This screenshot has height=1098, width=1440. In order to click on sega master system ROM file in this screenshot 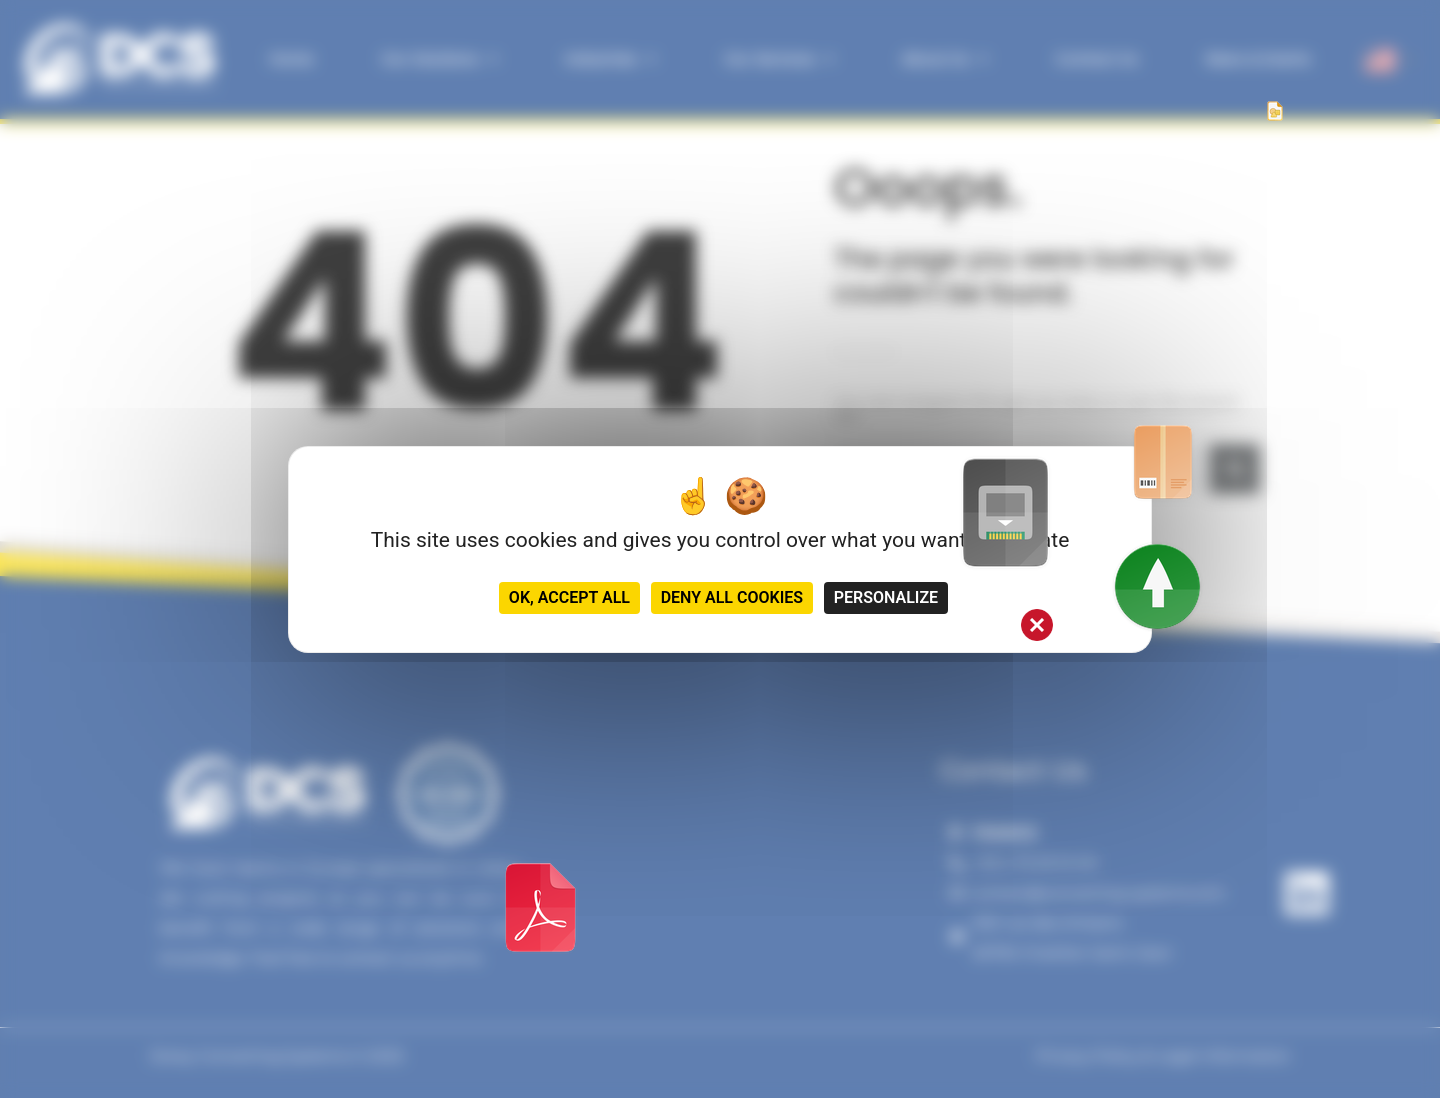, I will do `click(1005, 512)`.